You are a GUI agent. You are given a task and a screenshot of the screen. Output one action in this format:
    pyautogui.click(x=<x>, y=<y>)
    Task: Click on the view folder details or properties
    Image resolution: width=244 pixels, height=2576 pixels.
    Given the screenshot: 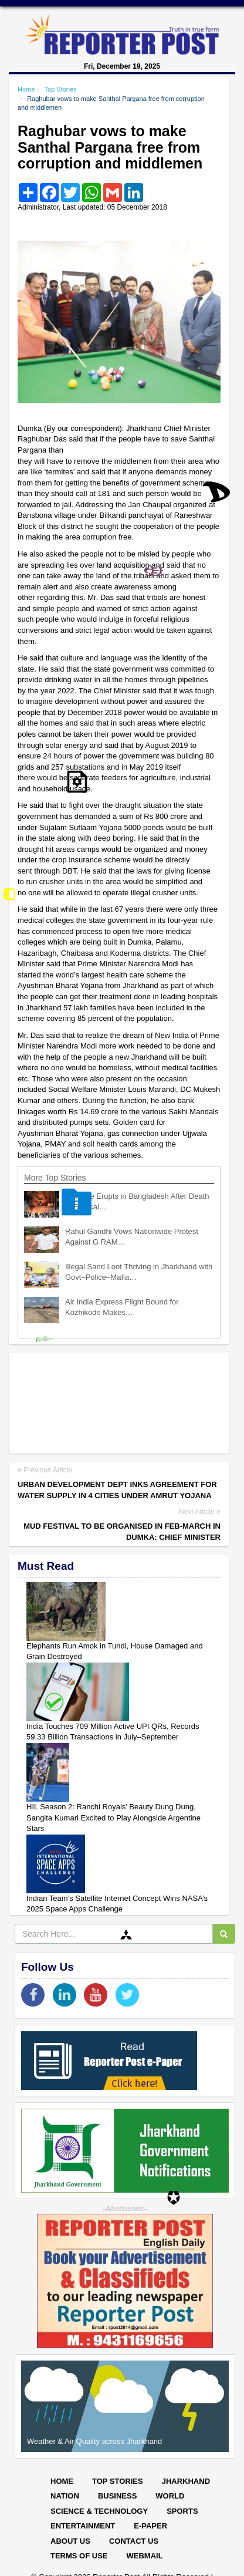 What is the action you would take?
    pyautogui.click(x=76, y=1202)
    